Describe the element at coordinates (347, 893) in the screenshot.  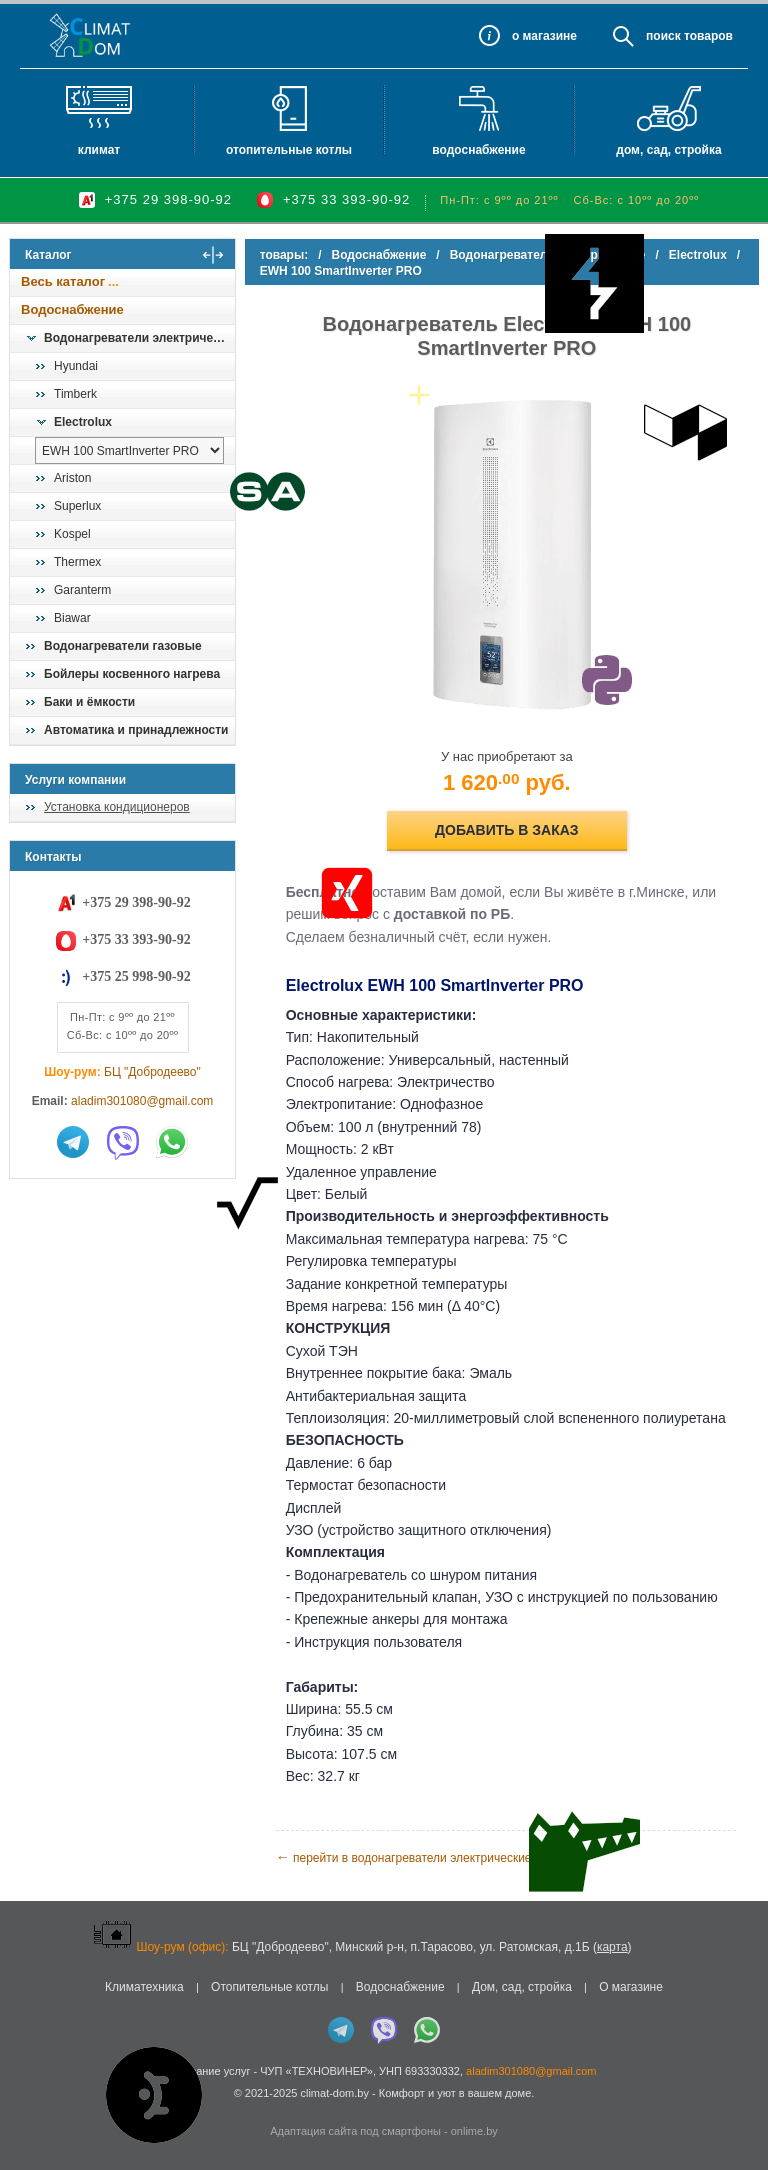
I see `open xing profile or app` at that location.